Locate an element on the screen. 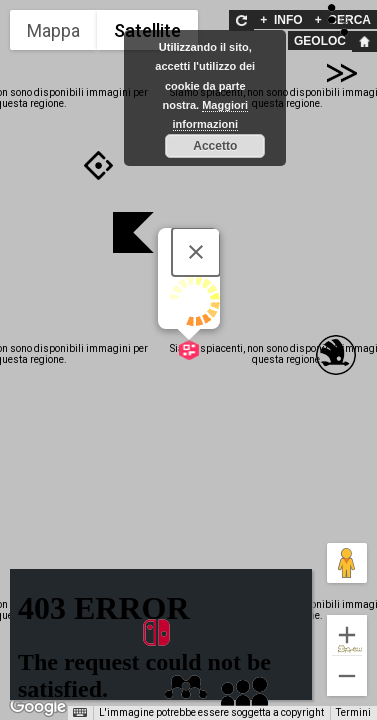 This screenshot has height=720, width=377. navigate to Ant Design documentation or resources is located at coordinates (98, 165).